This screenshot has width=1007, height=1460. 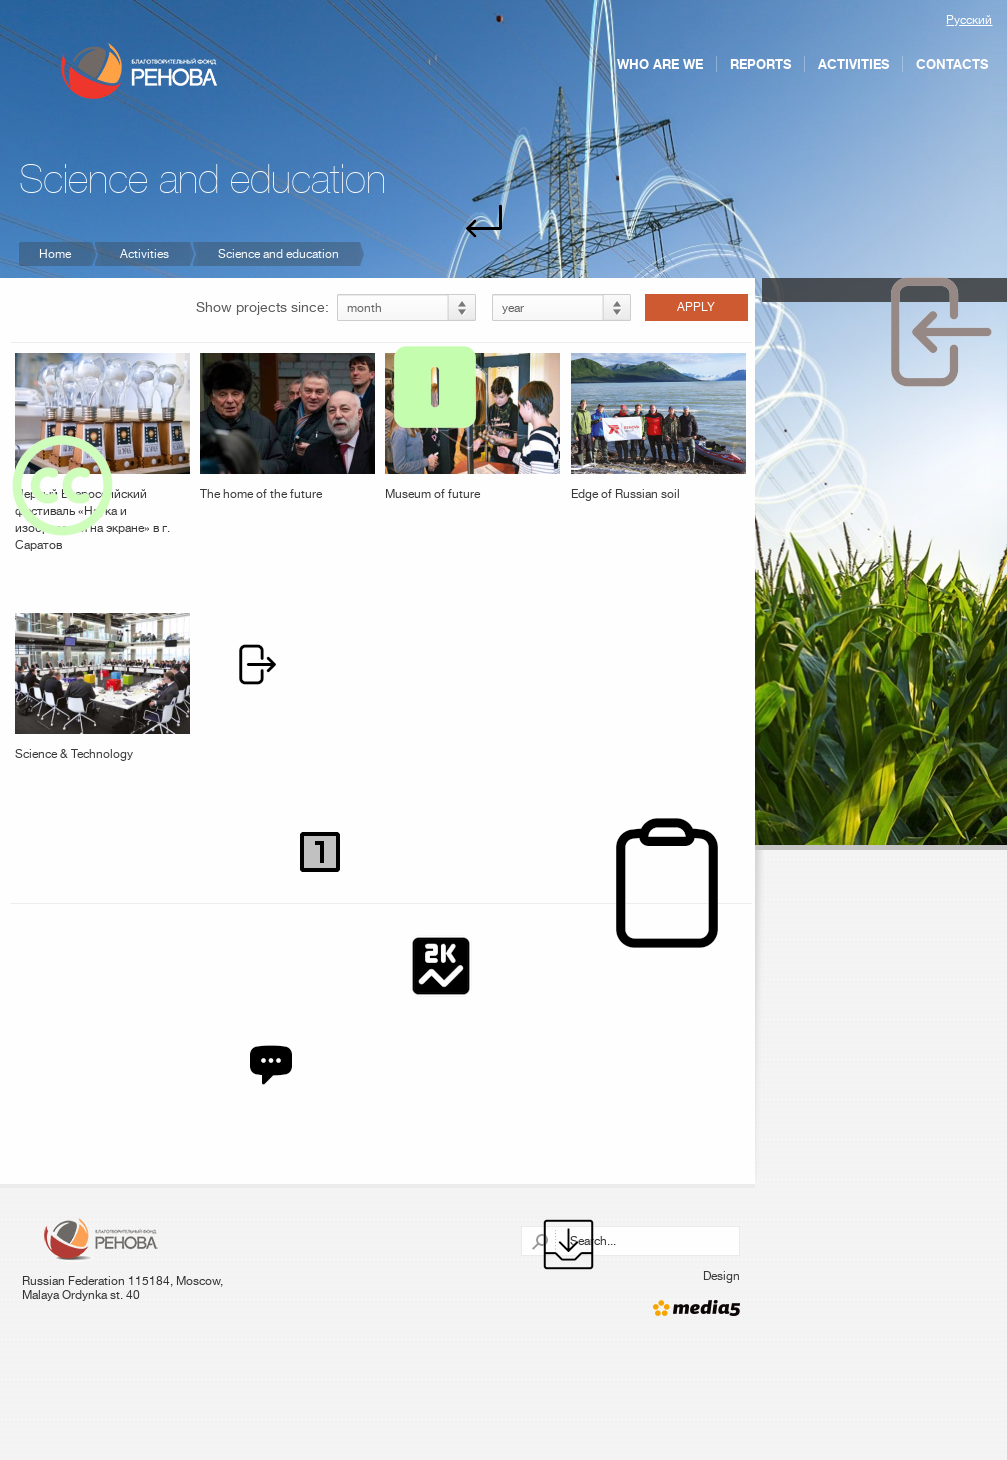 What do you see at coordinates (667, 883) in the screenshot?
I see `copy to clipboard` at bounding box center [667, 883].